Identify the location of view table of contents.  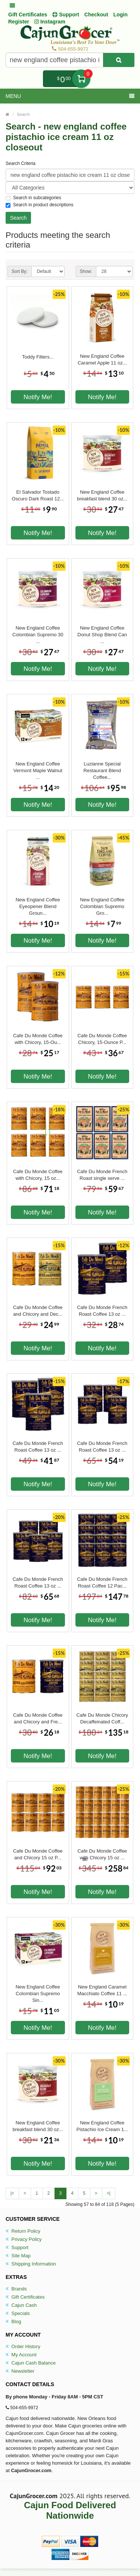
(85, 1859).